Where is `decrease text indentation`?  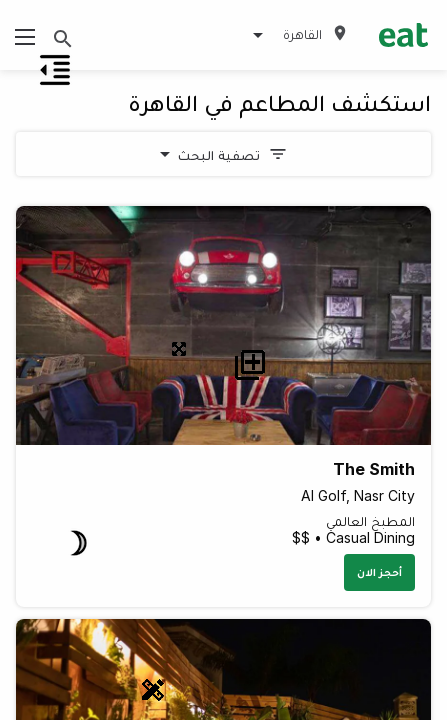
decrease text indentation is located at coordinates (55, 70).